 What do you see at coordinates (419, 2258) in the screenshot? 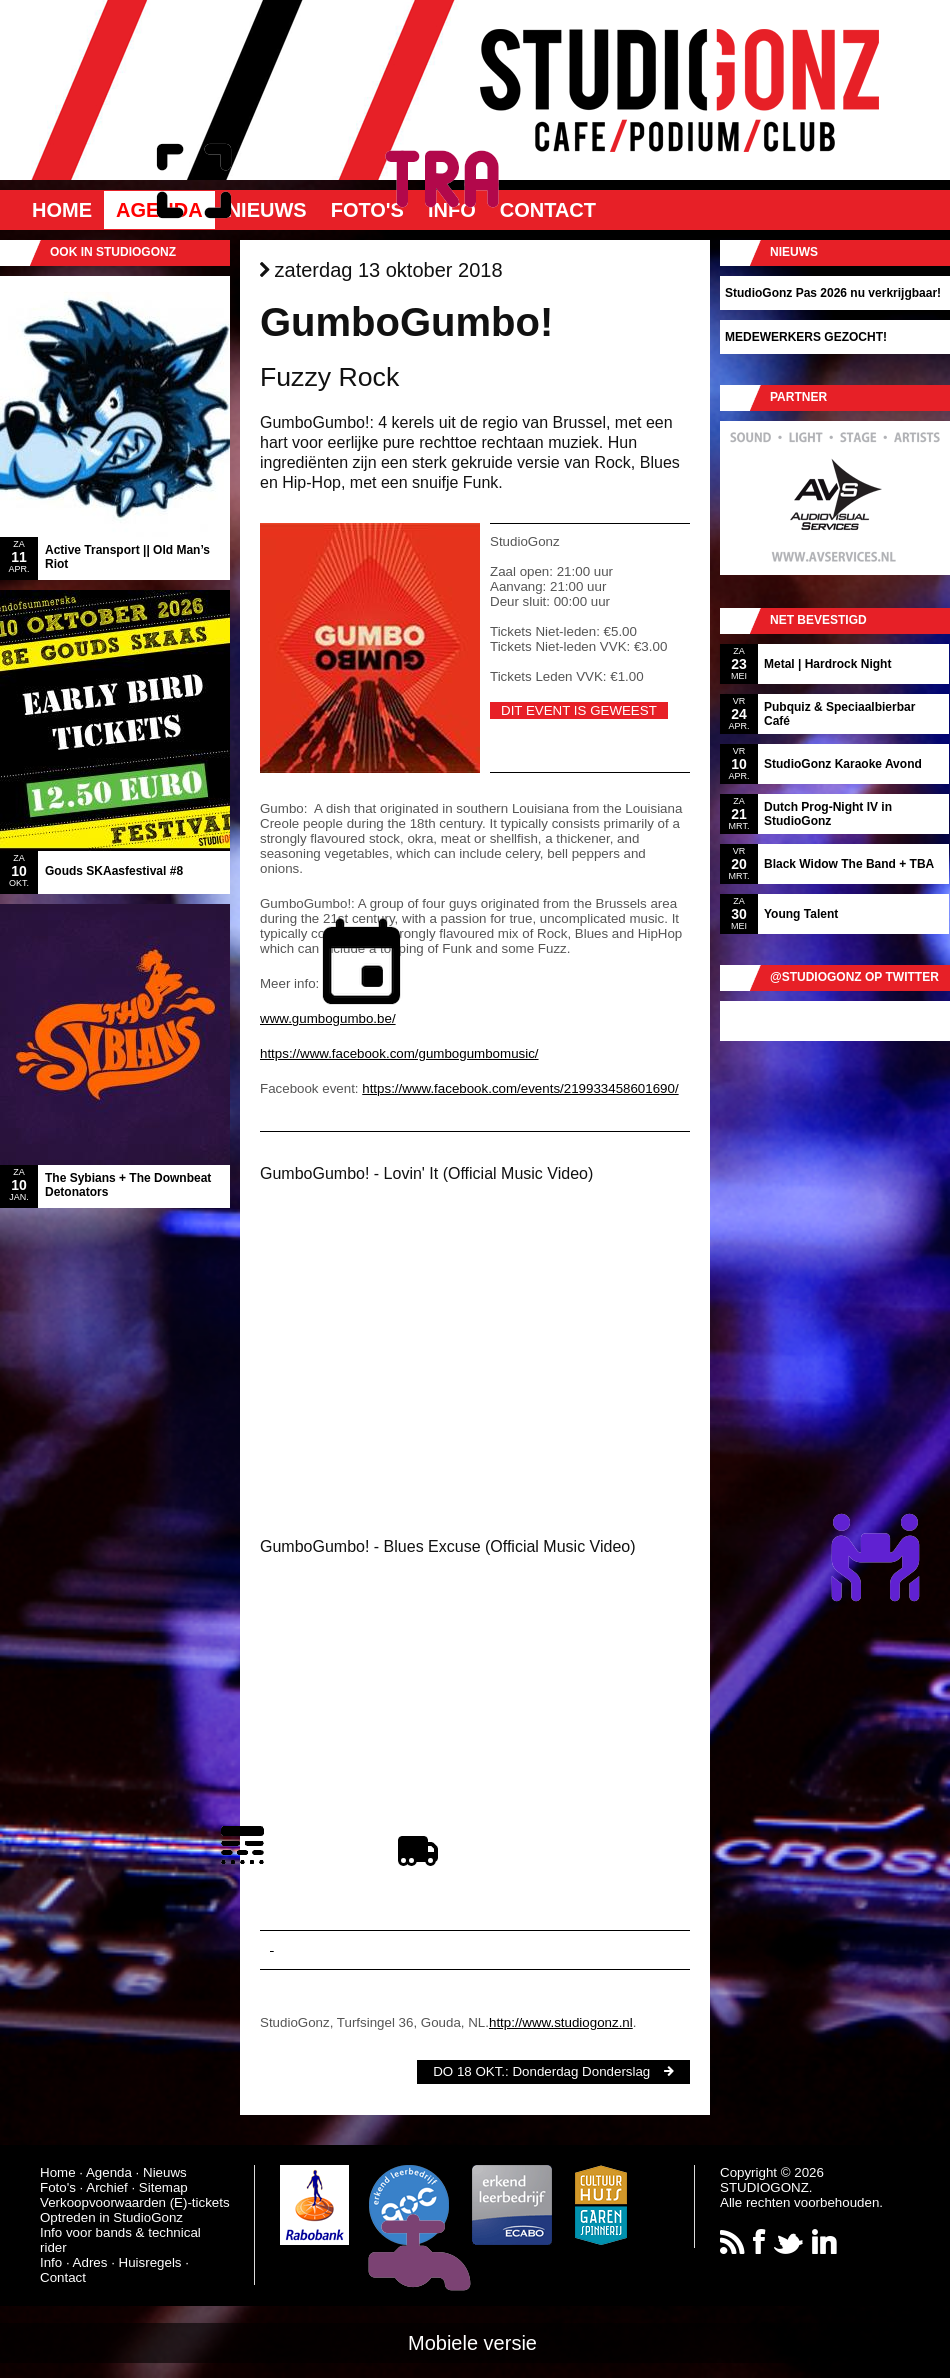
I see `access water or plumbing settings` at bounding box center [419, 2258].